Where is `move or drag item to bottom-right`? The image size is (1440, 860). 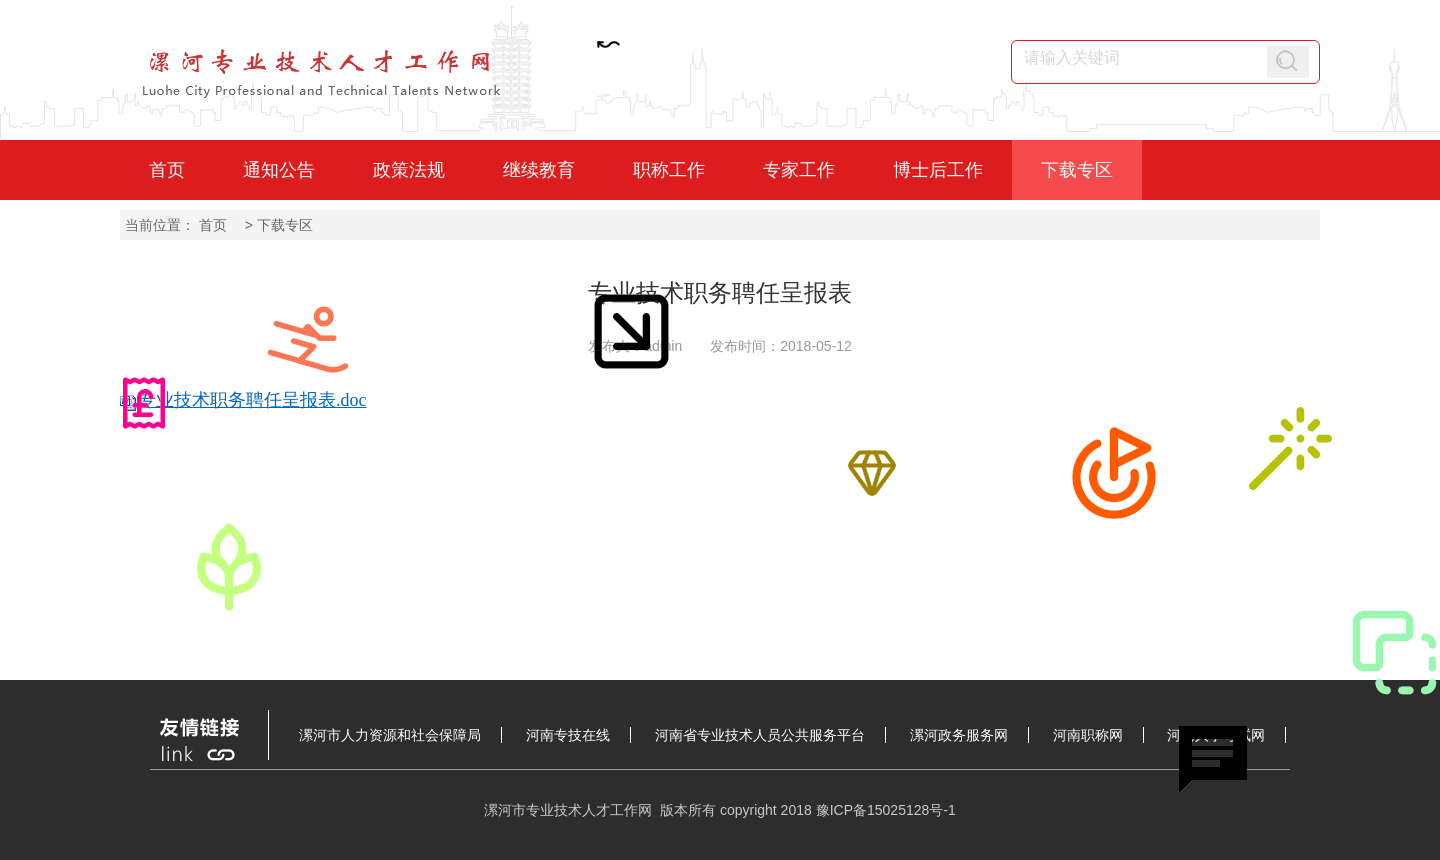
move or drag item to bottom-right is located at coordinates (631, 331).